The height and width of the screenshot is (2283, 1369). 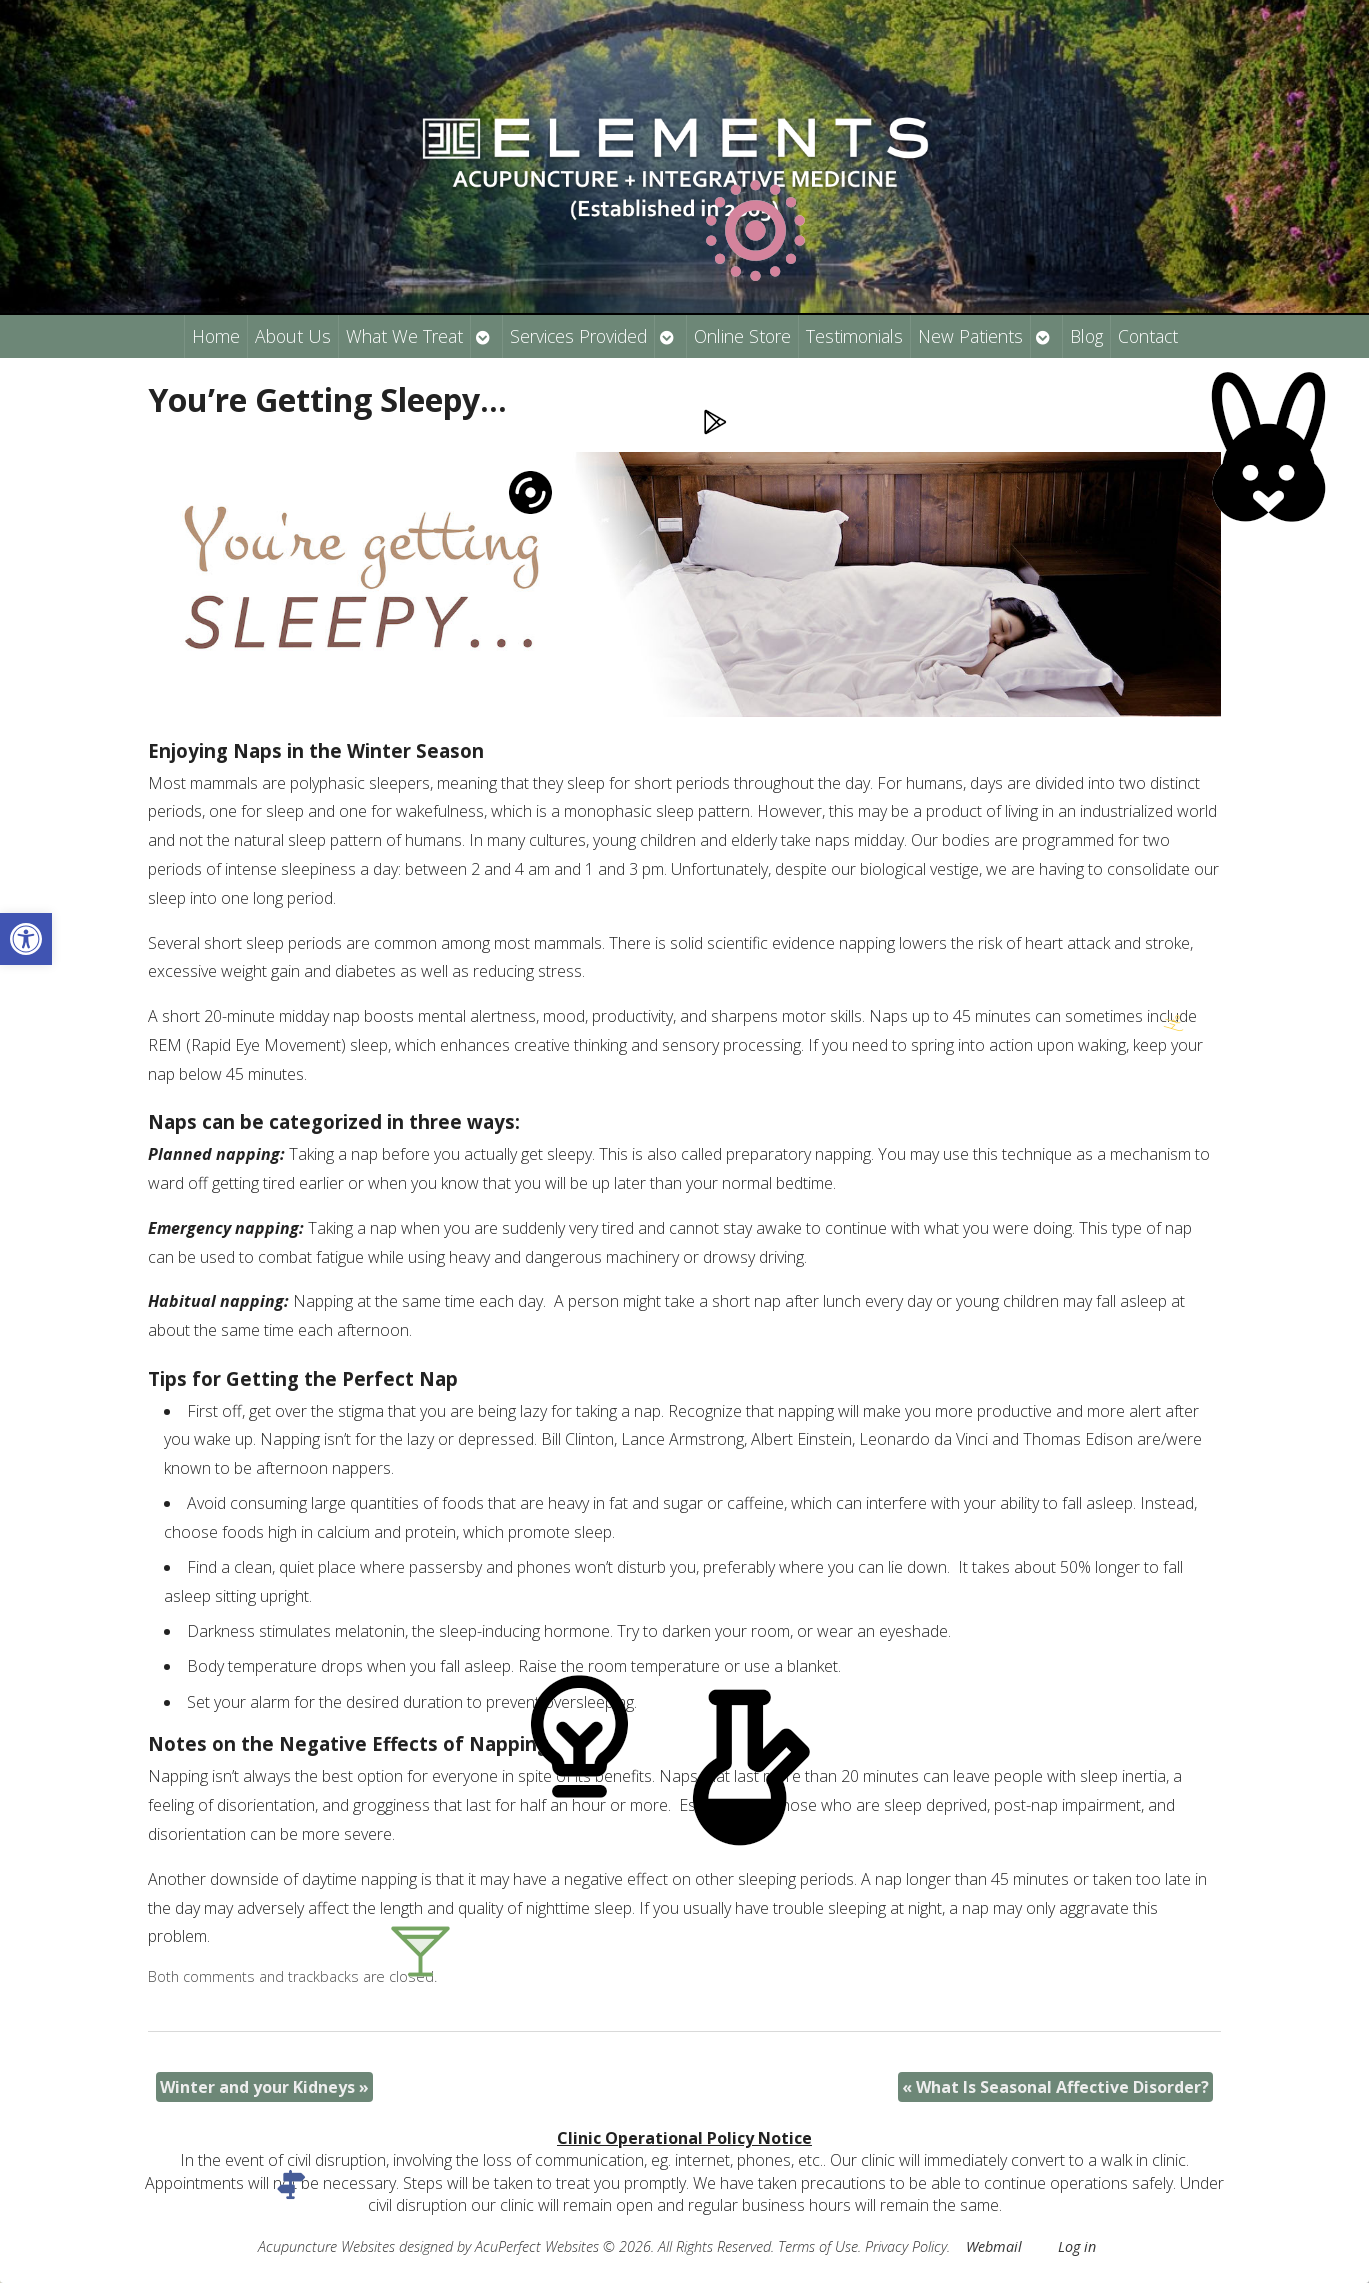 I want to click on browse cocktail or drink recipes, so click(x=420, y=1951).